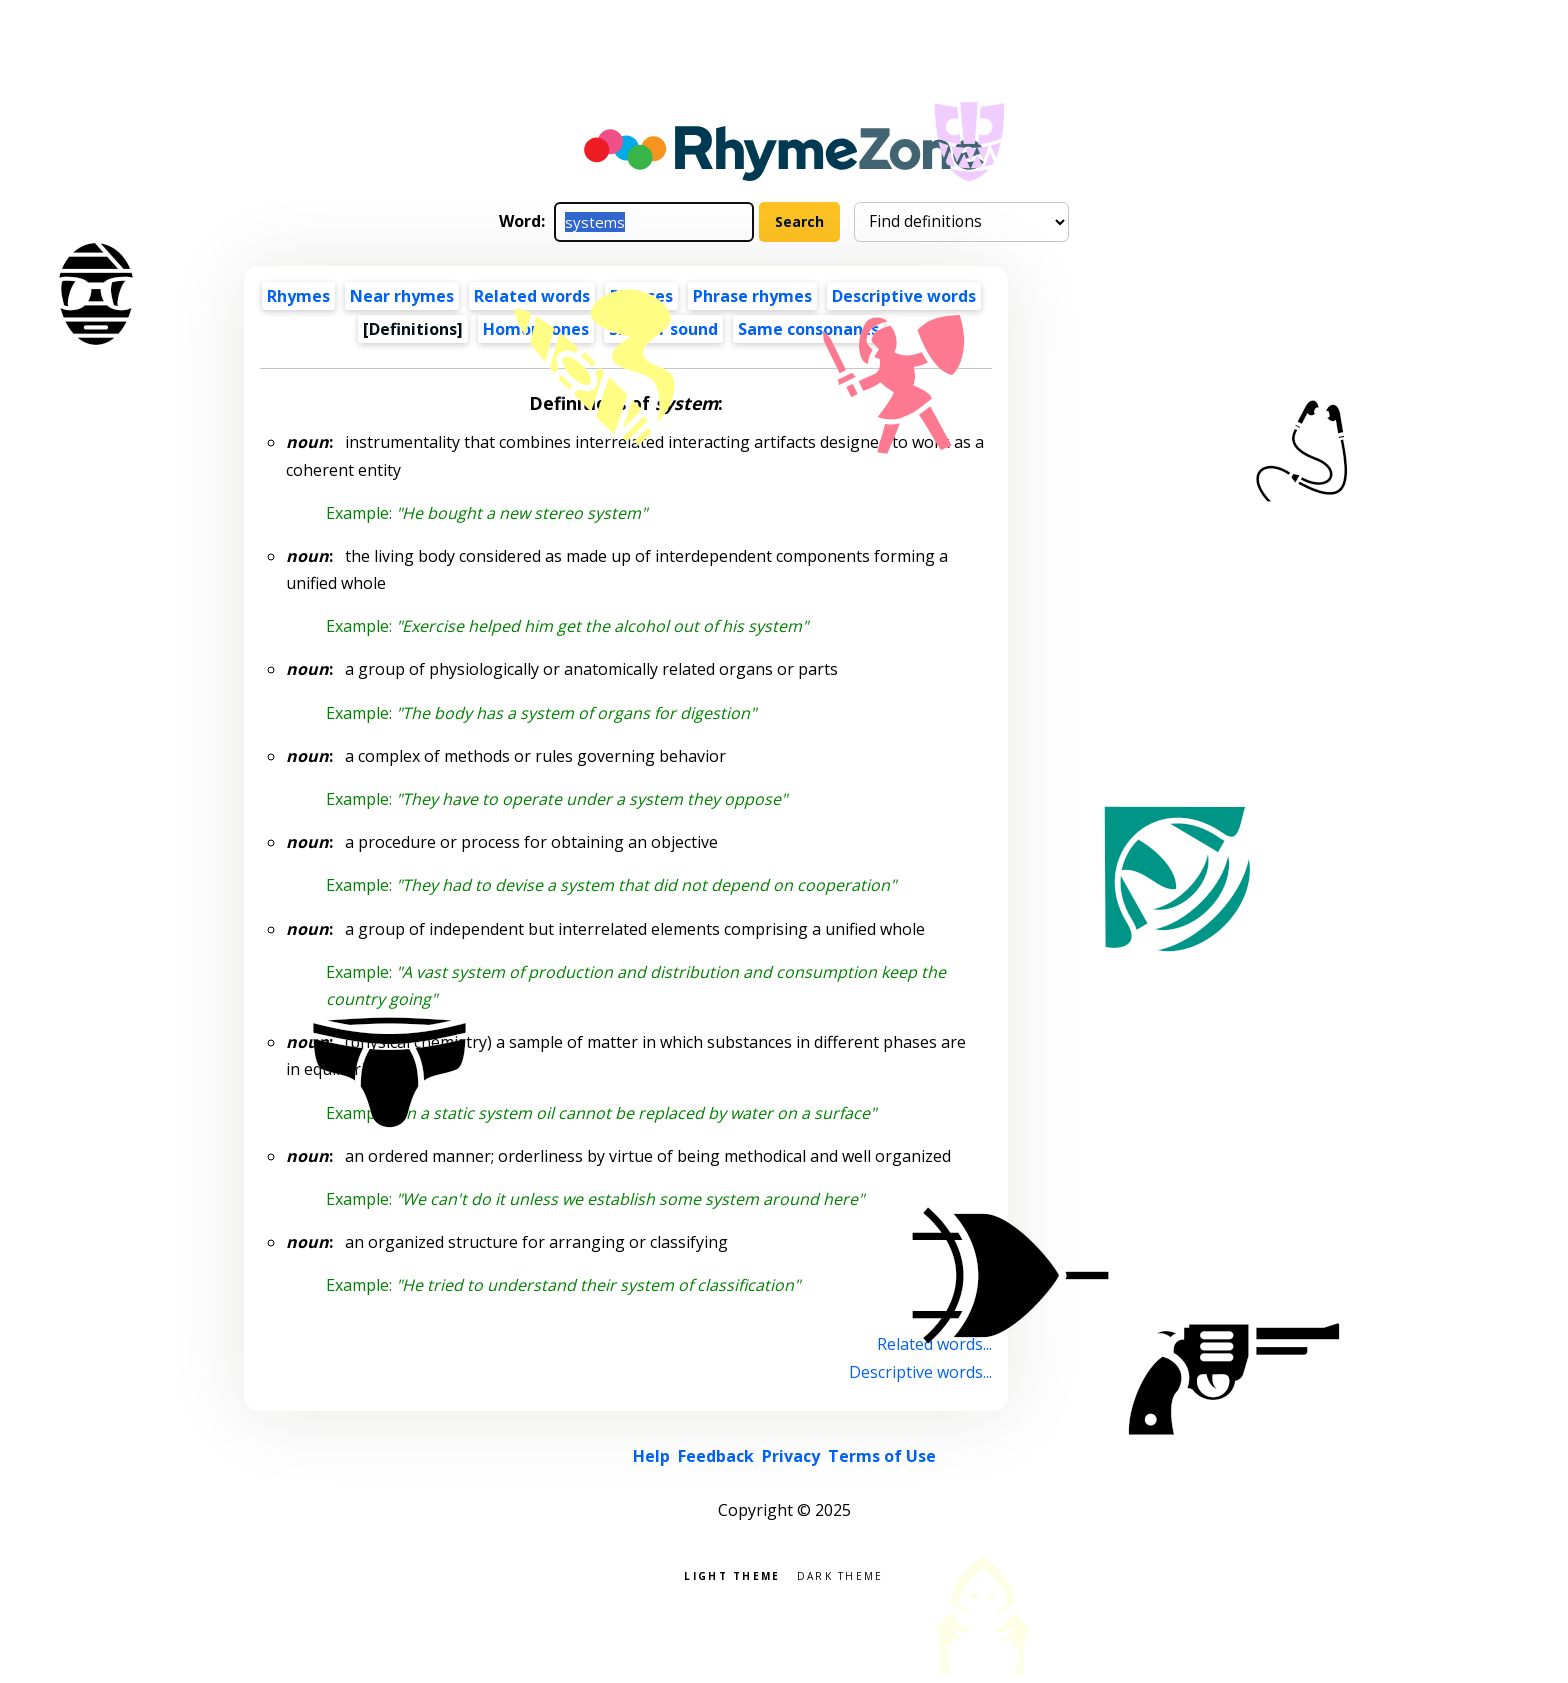  I want to click on select revolver weapon in game inventory, so click(1234, 1379).